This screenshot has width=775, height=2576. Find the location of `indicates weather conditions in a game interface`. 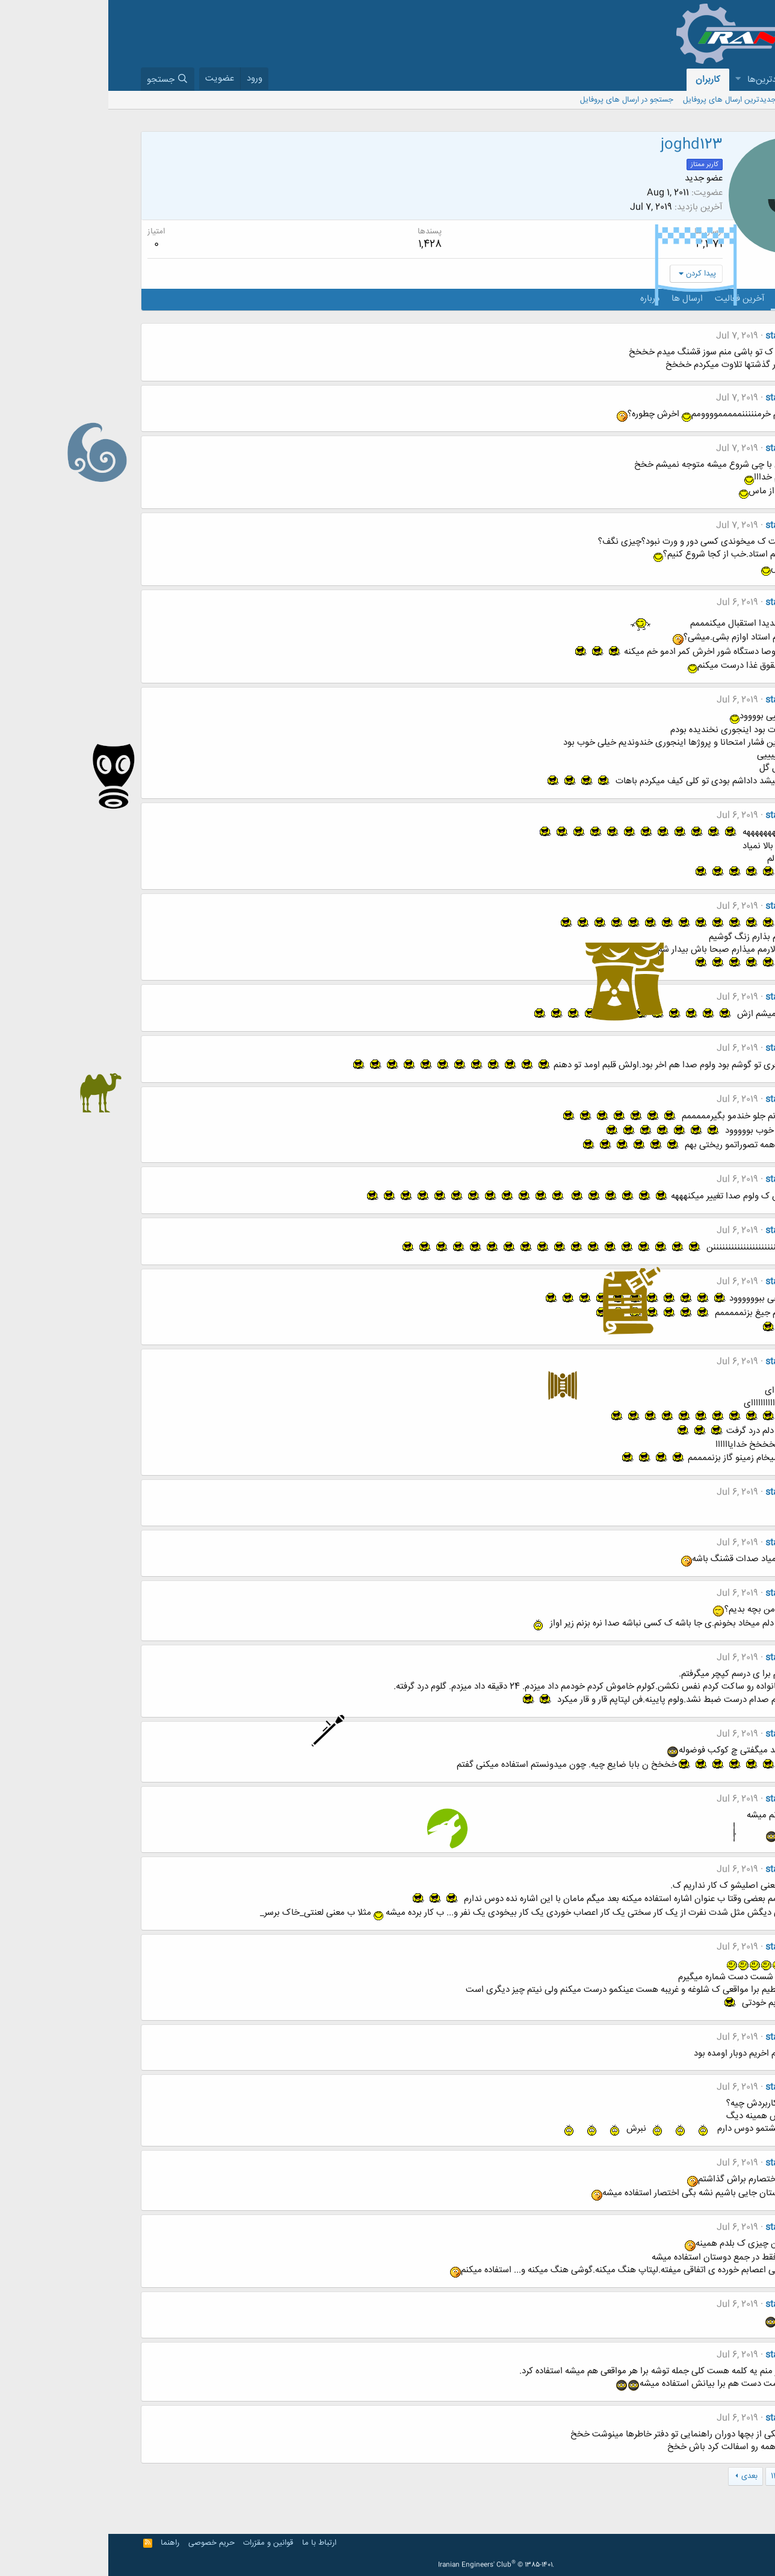

indicates weather conditions in a game interface is located at coordinates (97, 452).